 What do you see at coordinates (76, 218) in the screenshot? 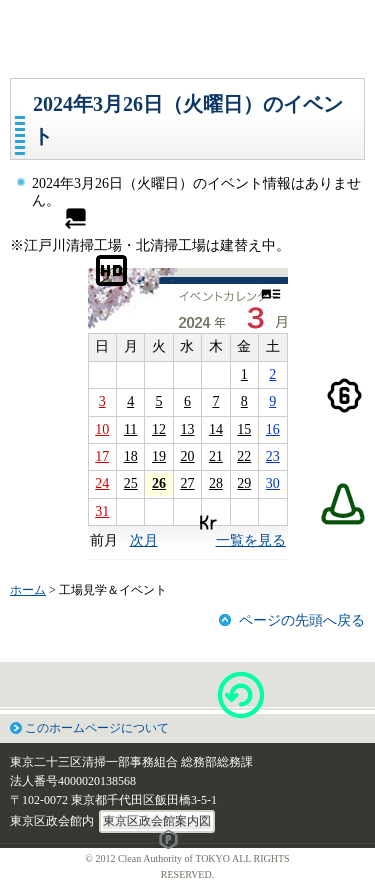
I see `auto-fit content to the left edge` at bounding box center [76, 218].